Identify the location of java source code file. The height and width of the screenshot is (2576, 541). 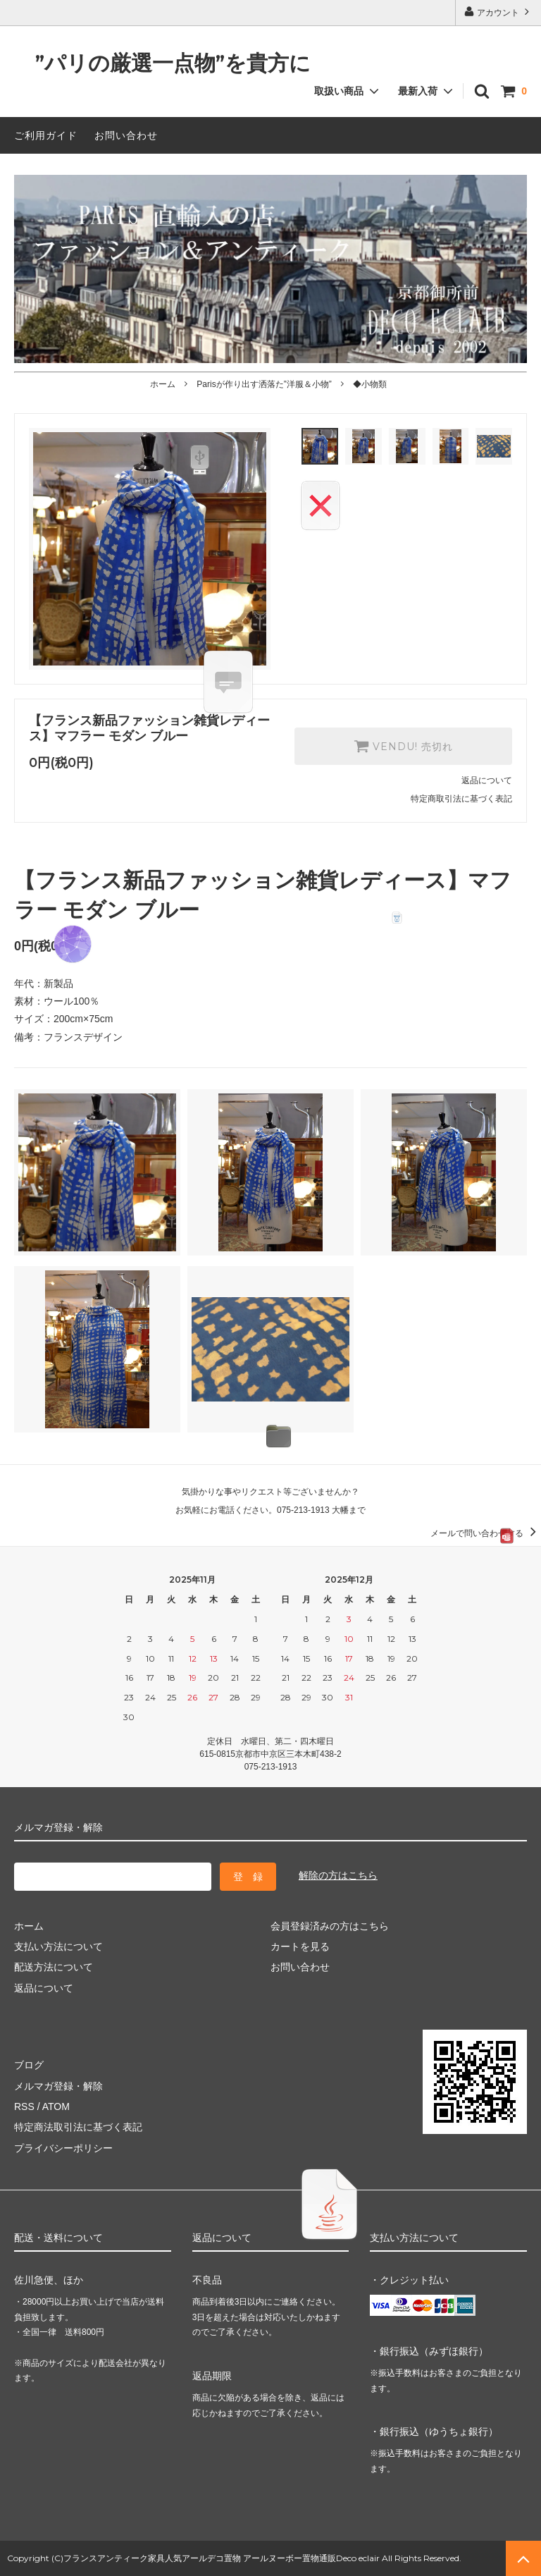
(329, 2204).